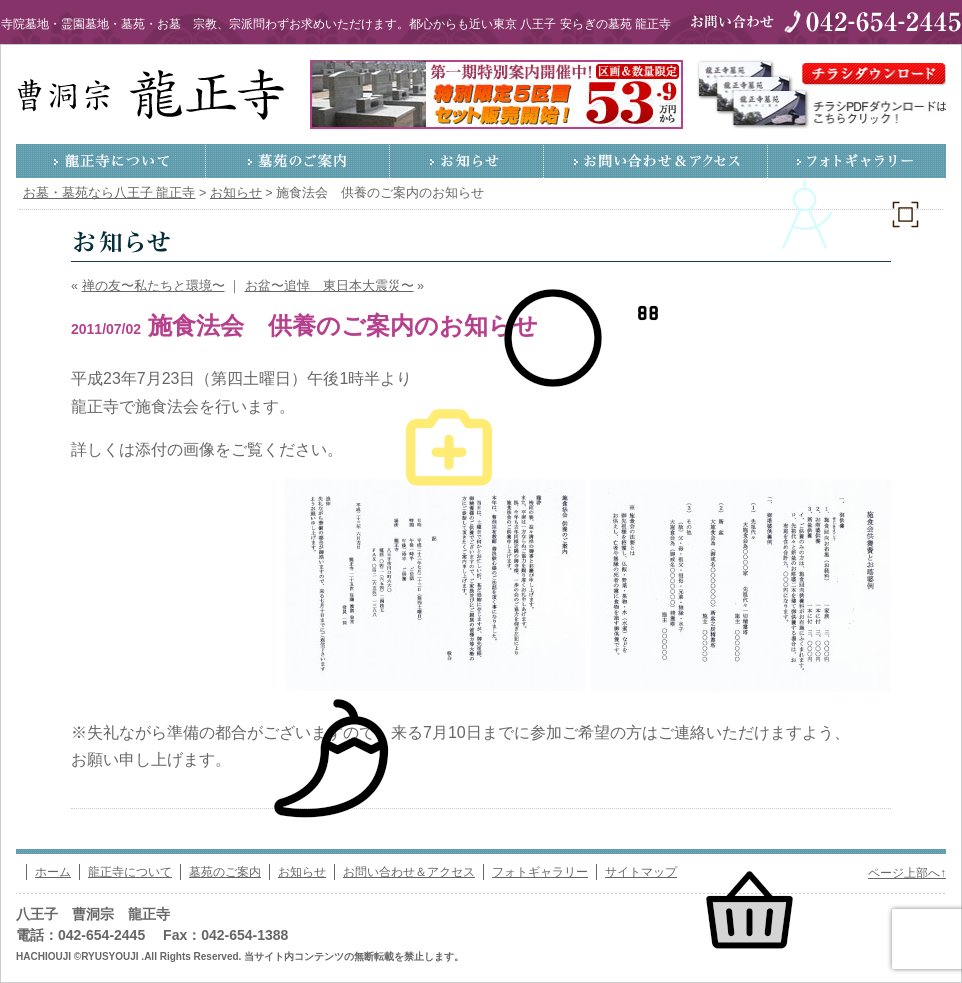  Describe the element at coordinates (804, 215) in the screenshot. I see `access drawing or drafting tools` at that location.